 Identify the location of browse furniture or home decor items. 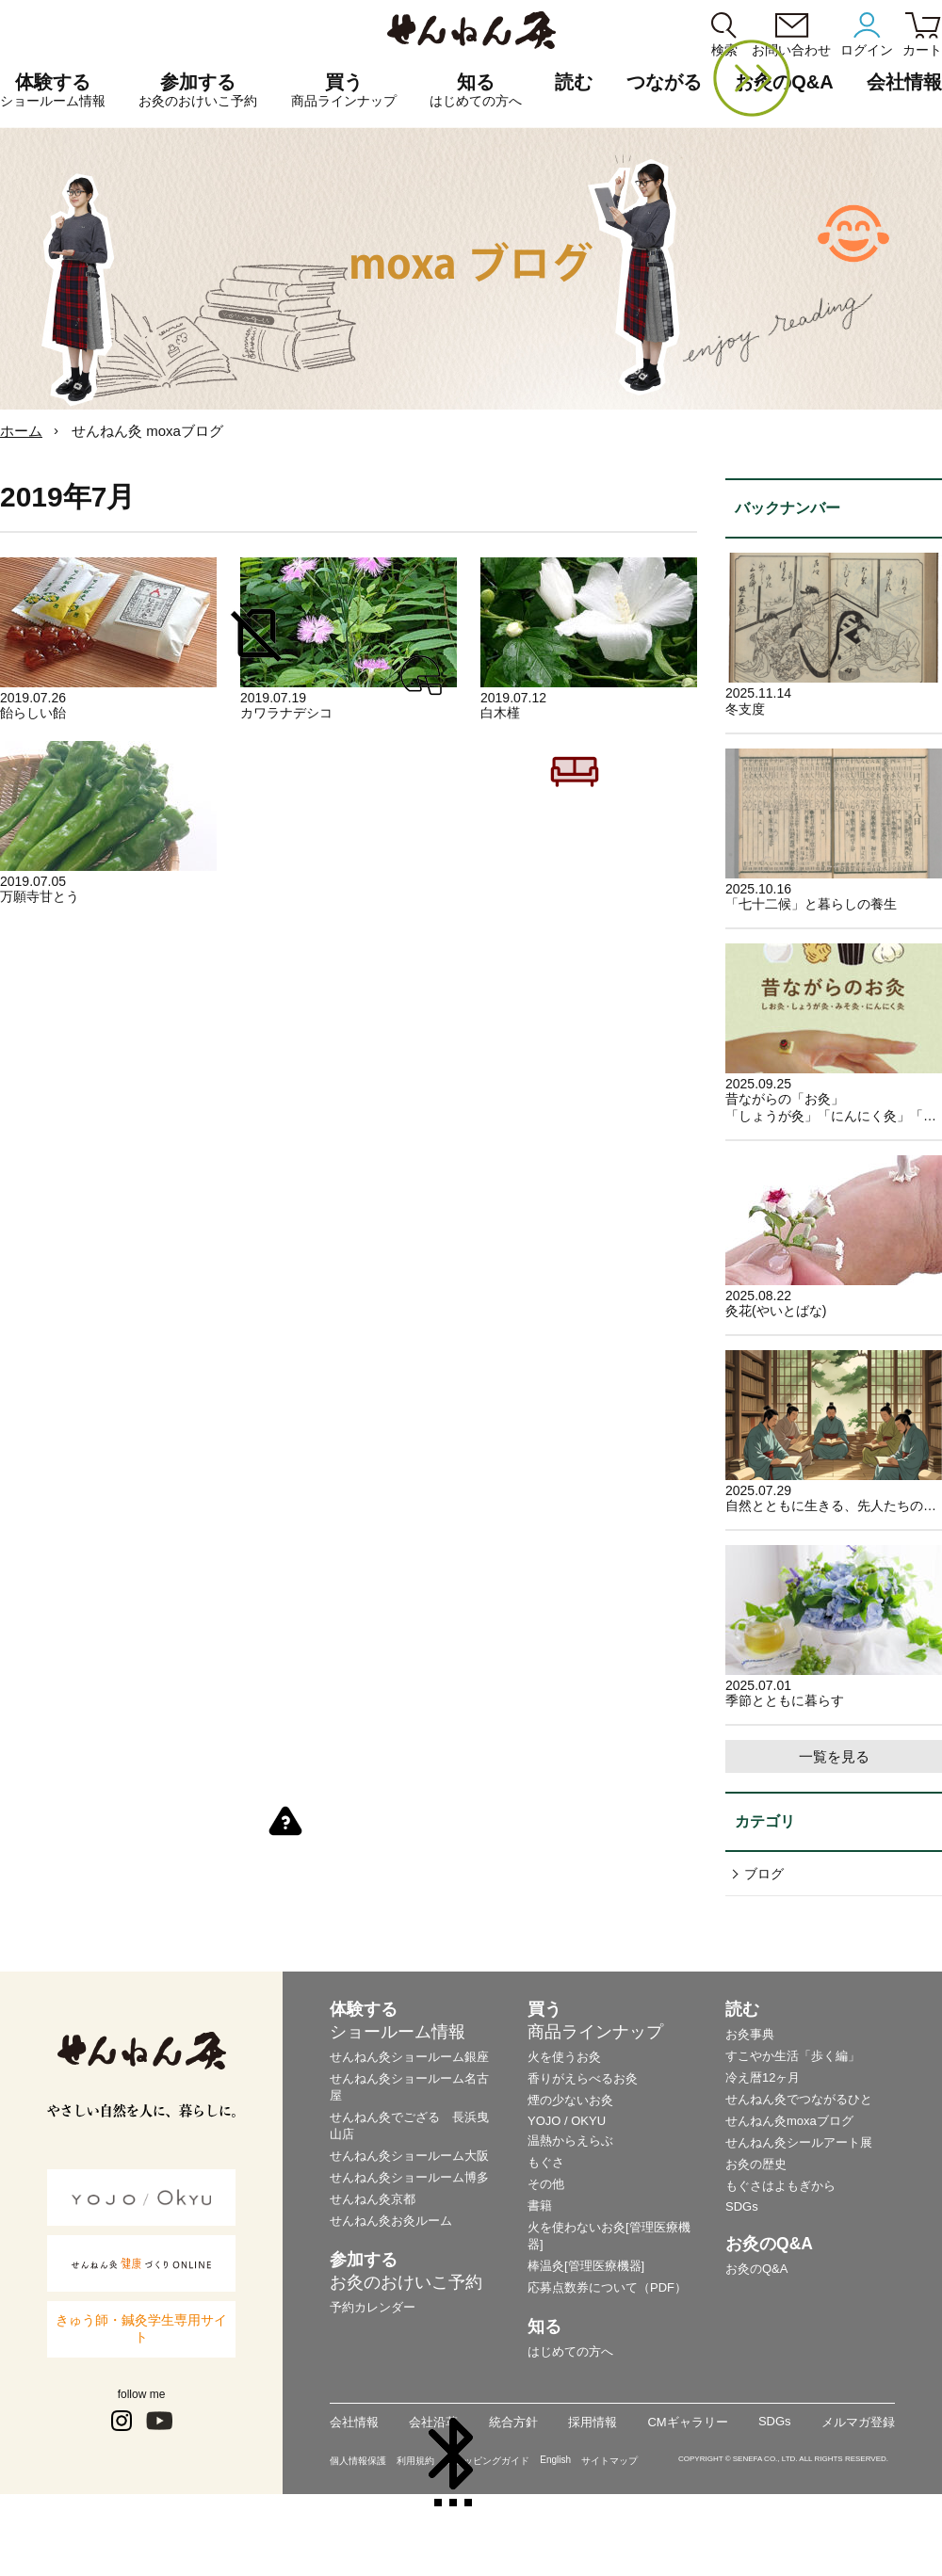
(575, 771).